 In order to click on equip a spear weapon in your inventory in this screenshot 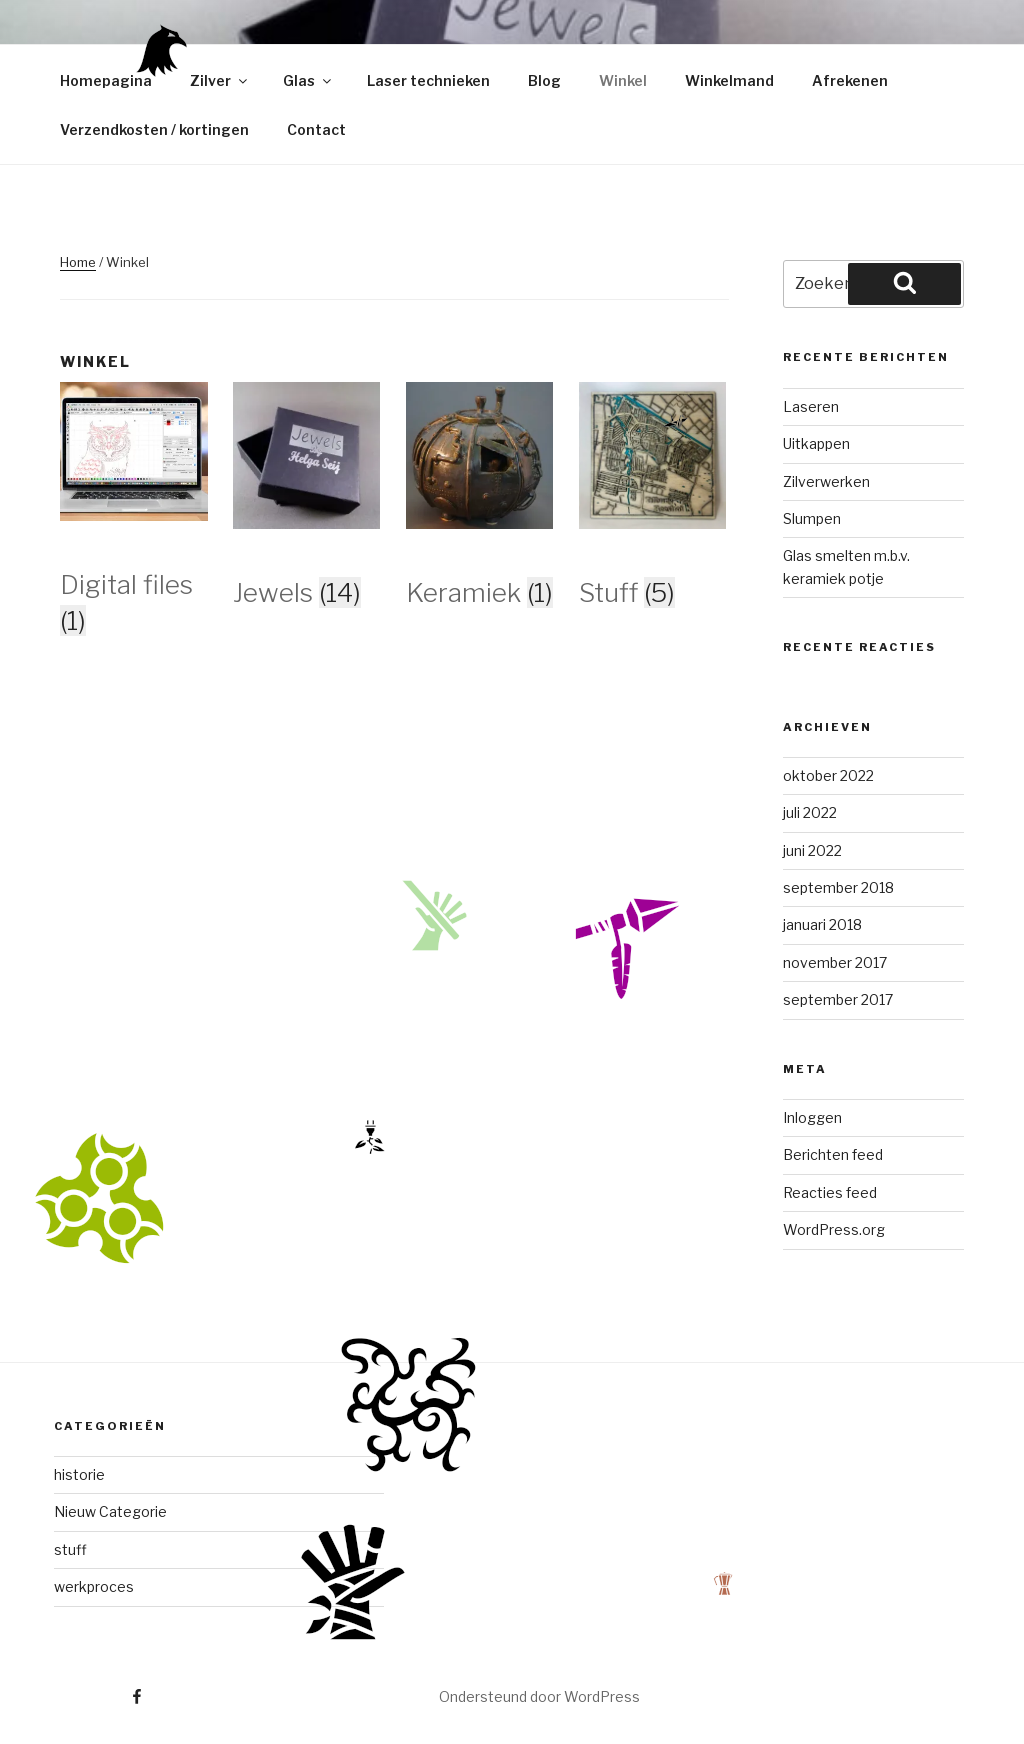, I will do `click(627, 948)`.